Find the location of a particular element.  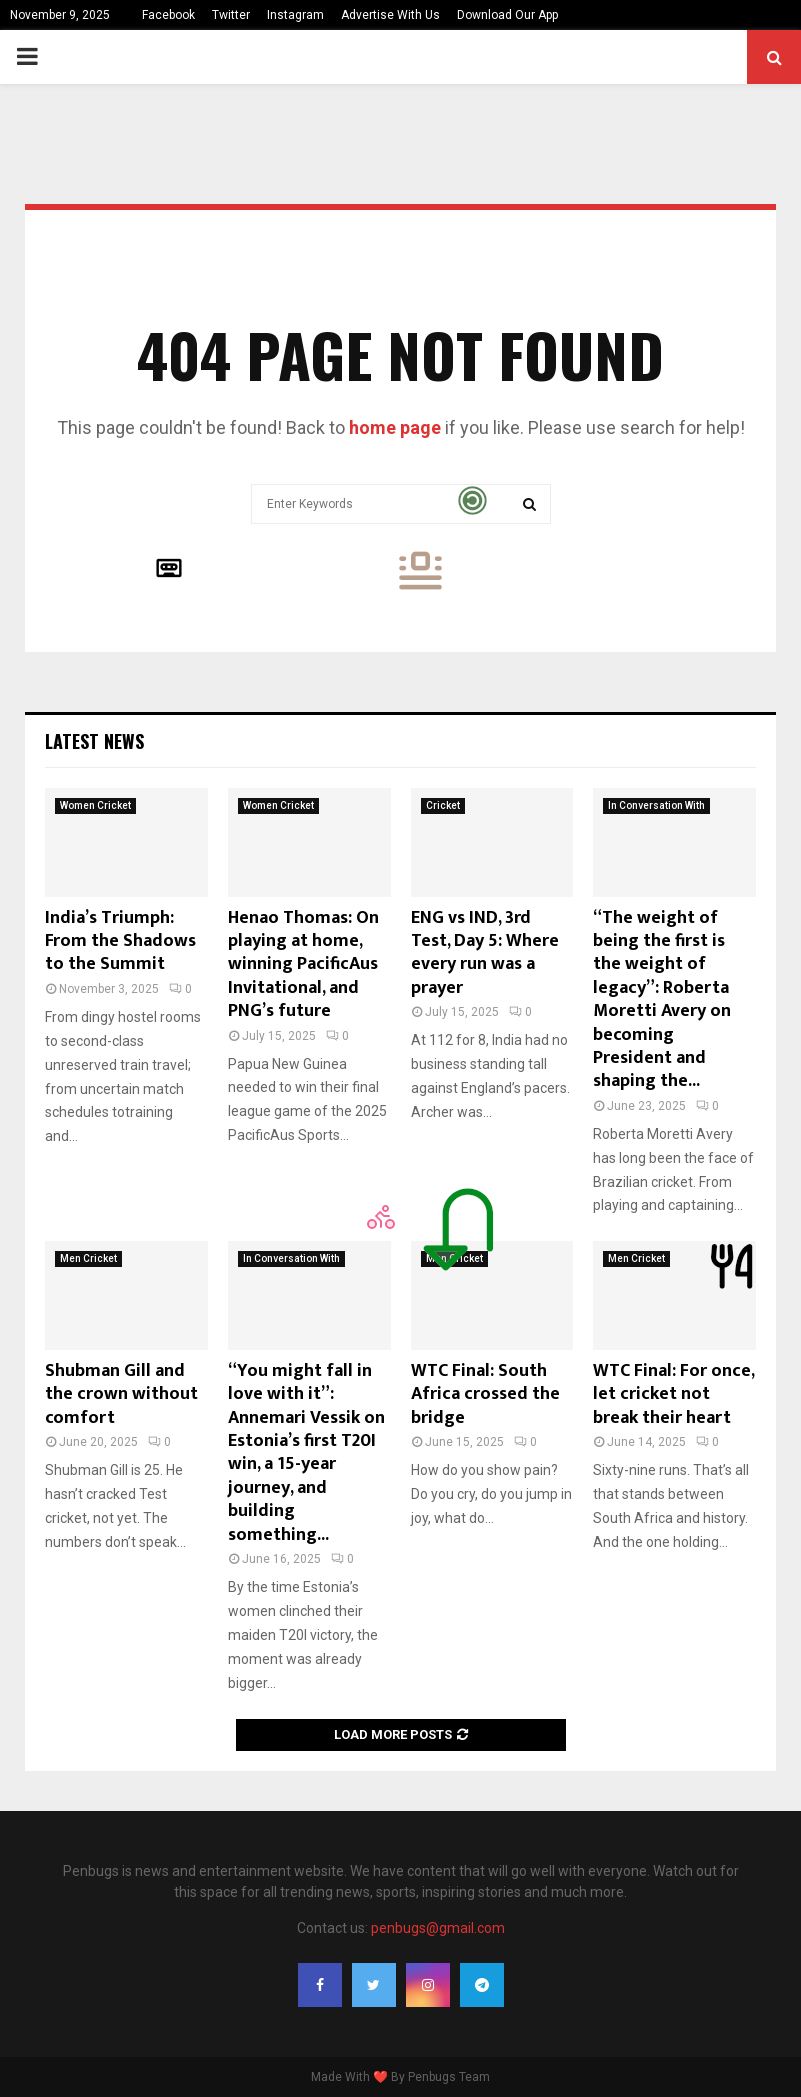

center-align an element within its container is located at coordinates (420, 570).